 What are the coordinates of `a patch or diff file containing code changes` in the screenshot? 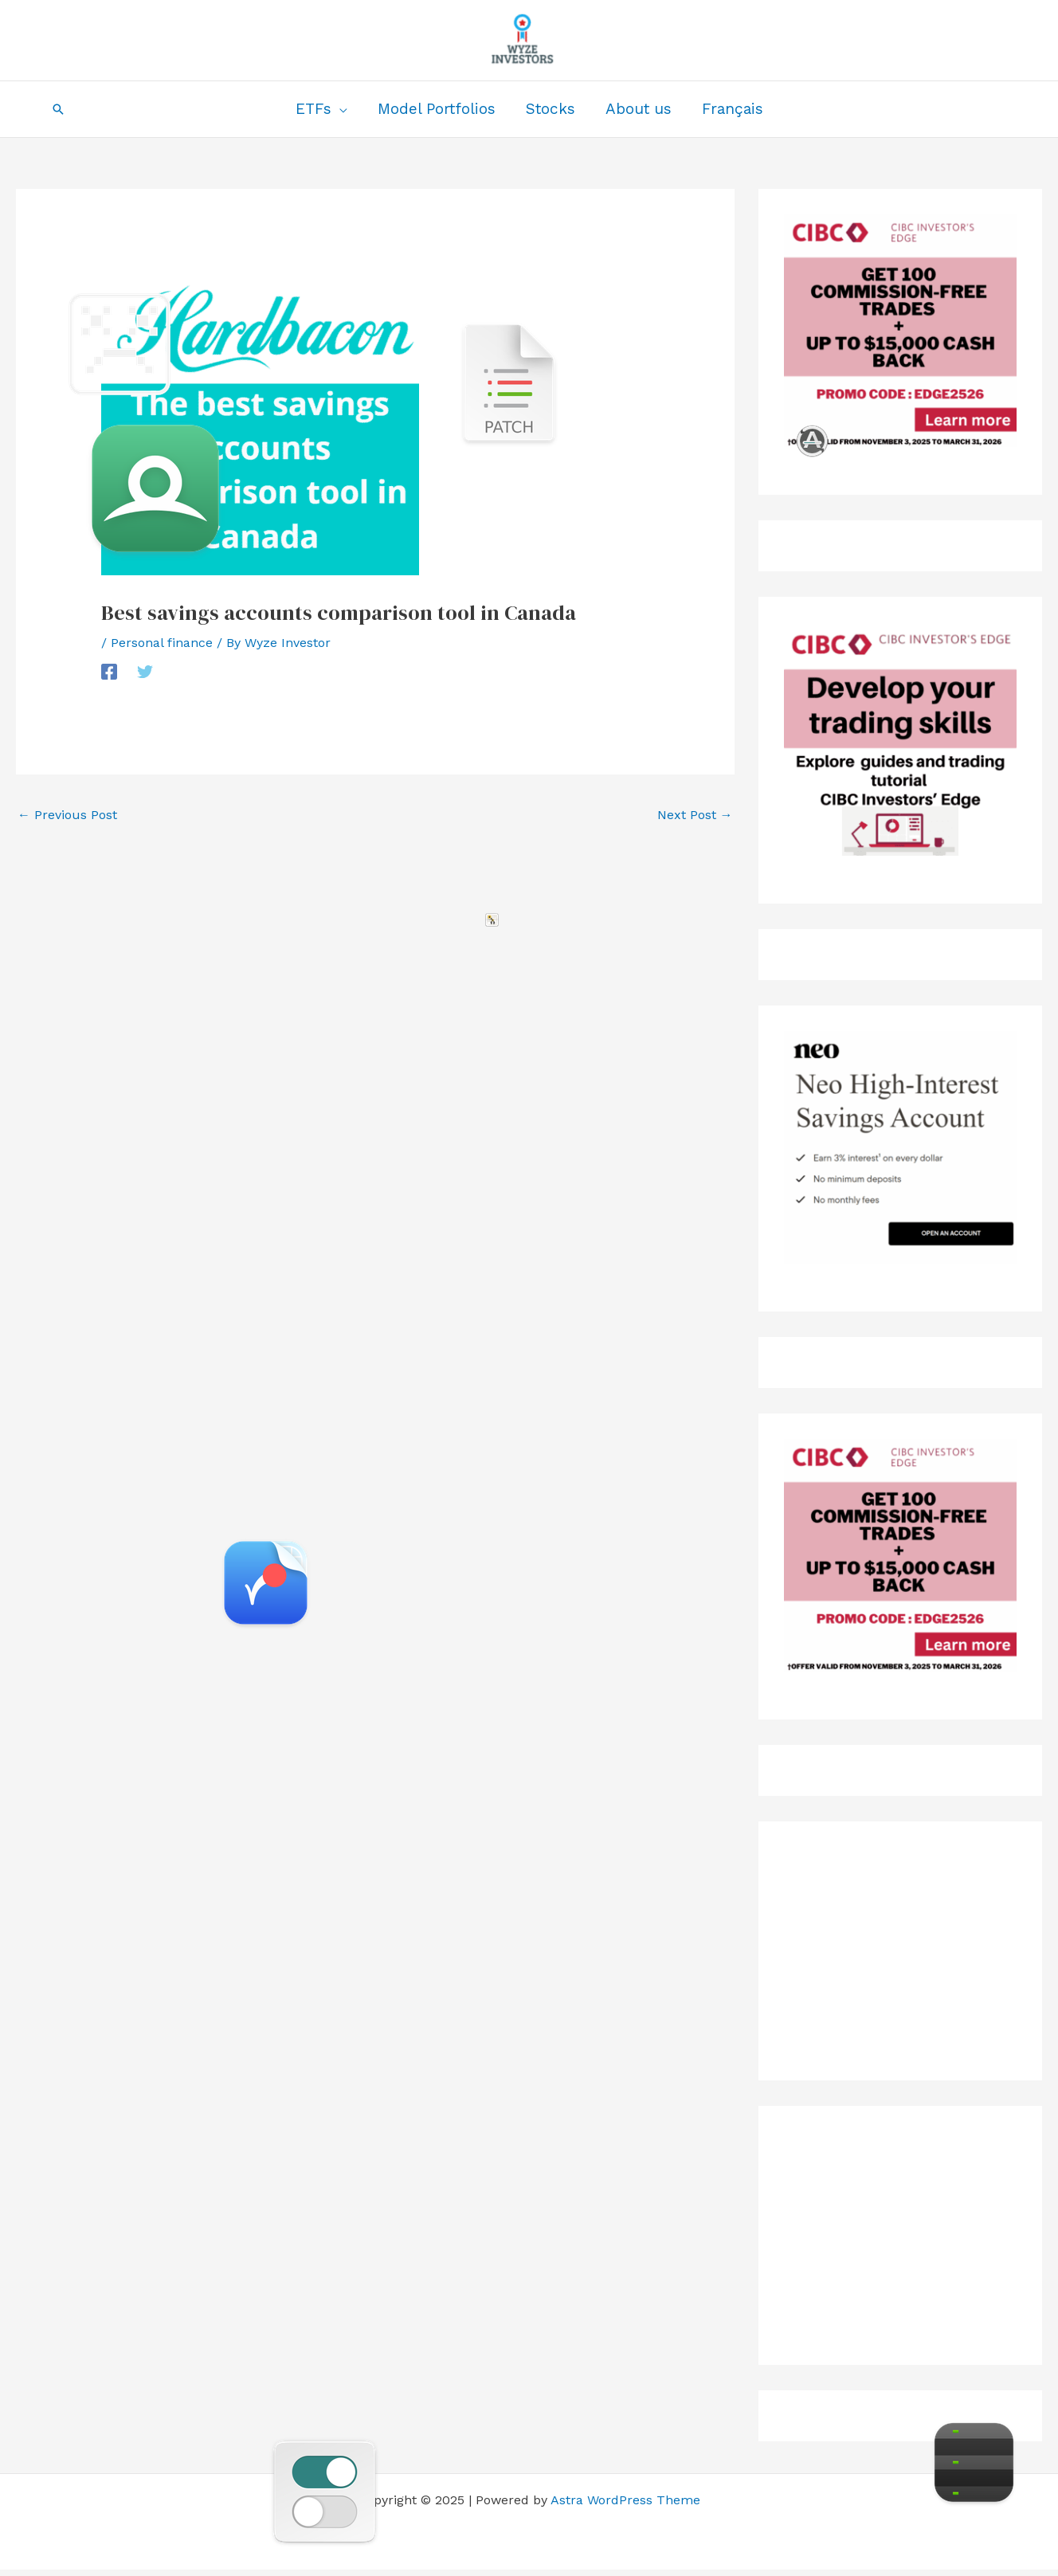 It's located at (509, 385).